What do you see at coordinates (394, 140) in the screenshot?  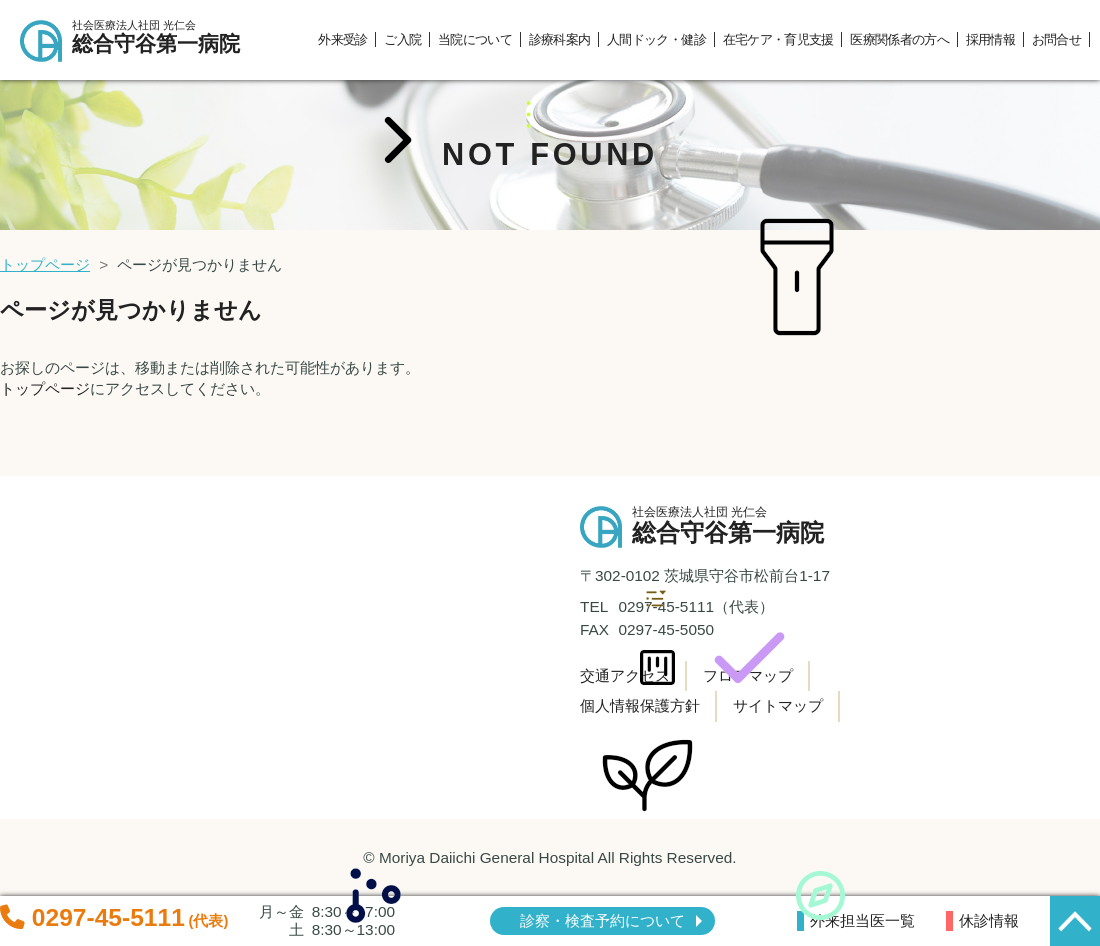 I see `navigate to the next item or page` at bounding box center [394, 140].